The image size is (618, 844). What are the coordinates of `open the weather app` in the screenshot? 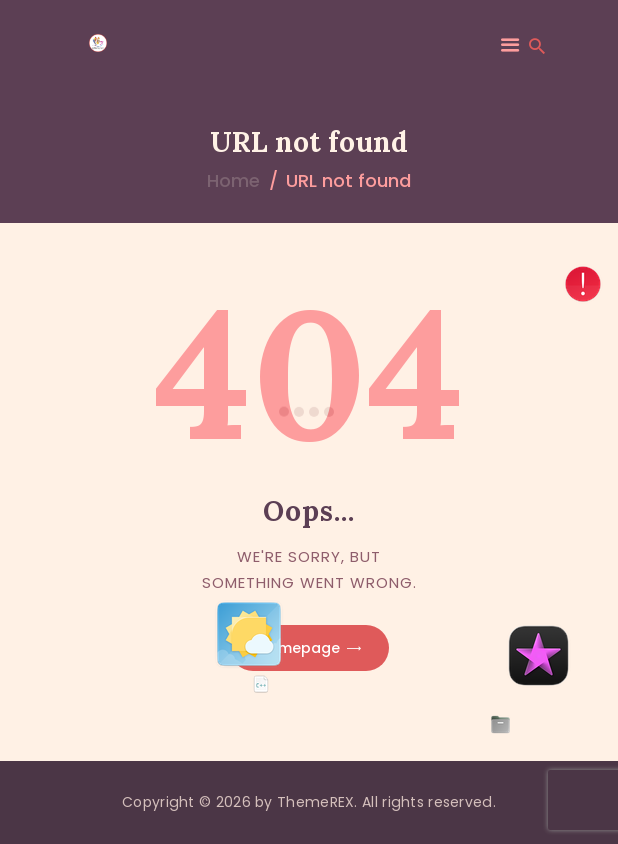 It's located at (249, 634).